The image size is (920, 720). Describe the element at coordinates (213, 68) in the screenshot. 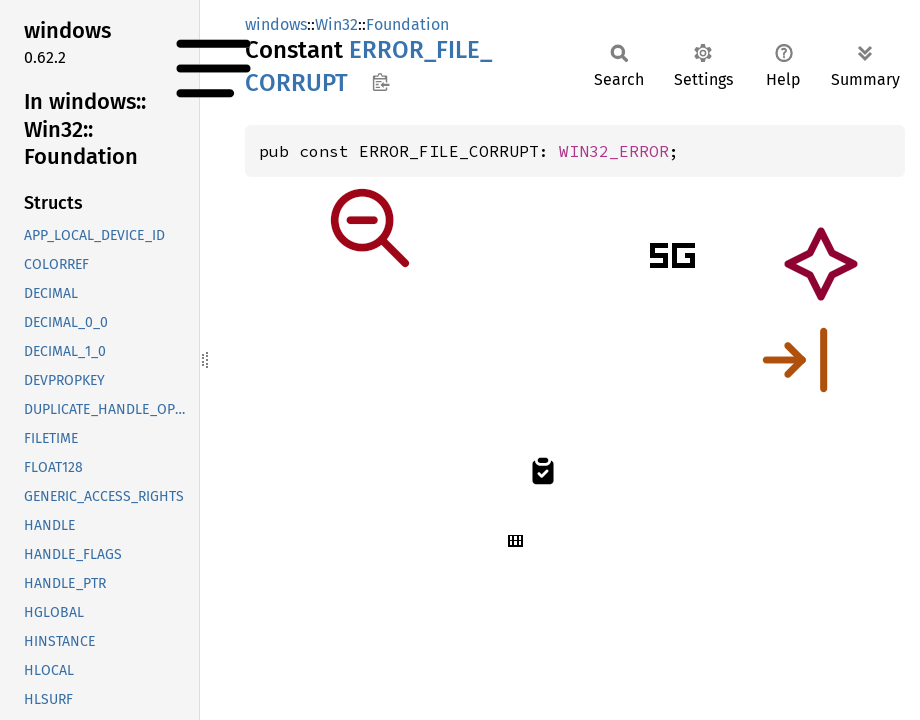

I see `justify text alignment` at that location.